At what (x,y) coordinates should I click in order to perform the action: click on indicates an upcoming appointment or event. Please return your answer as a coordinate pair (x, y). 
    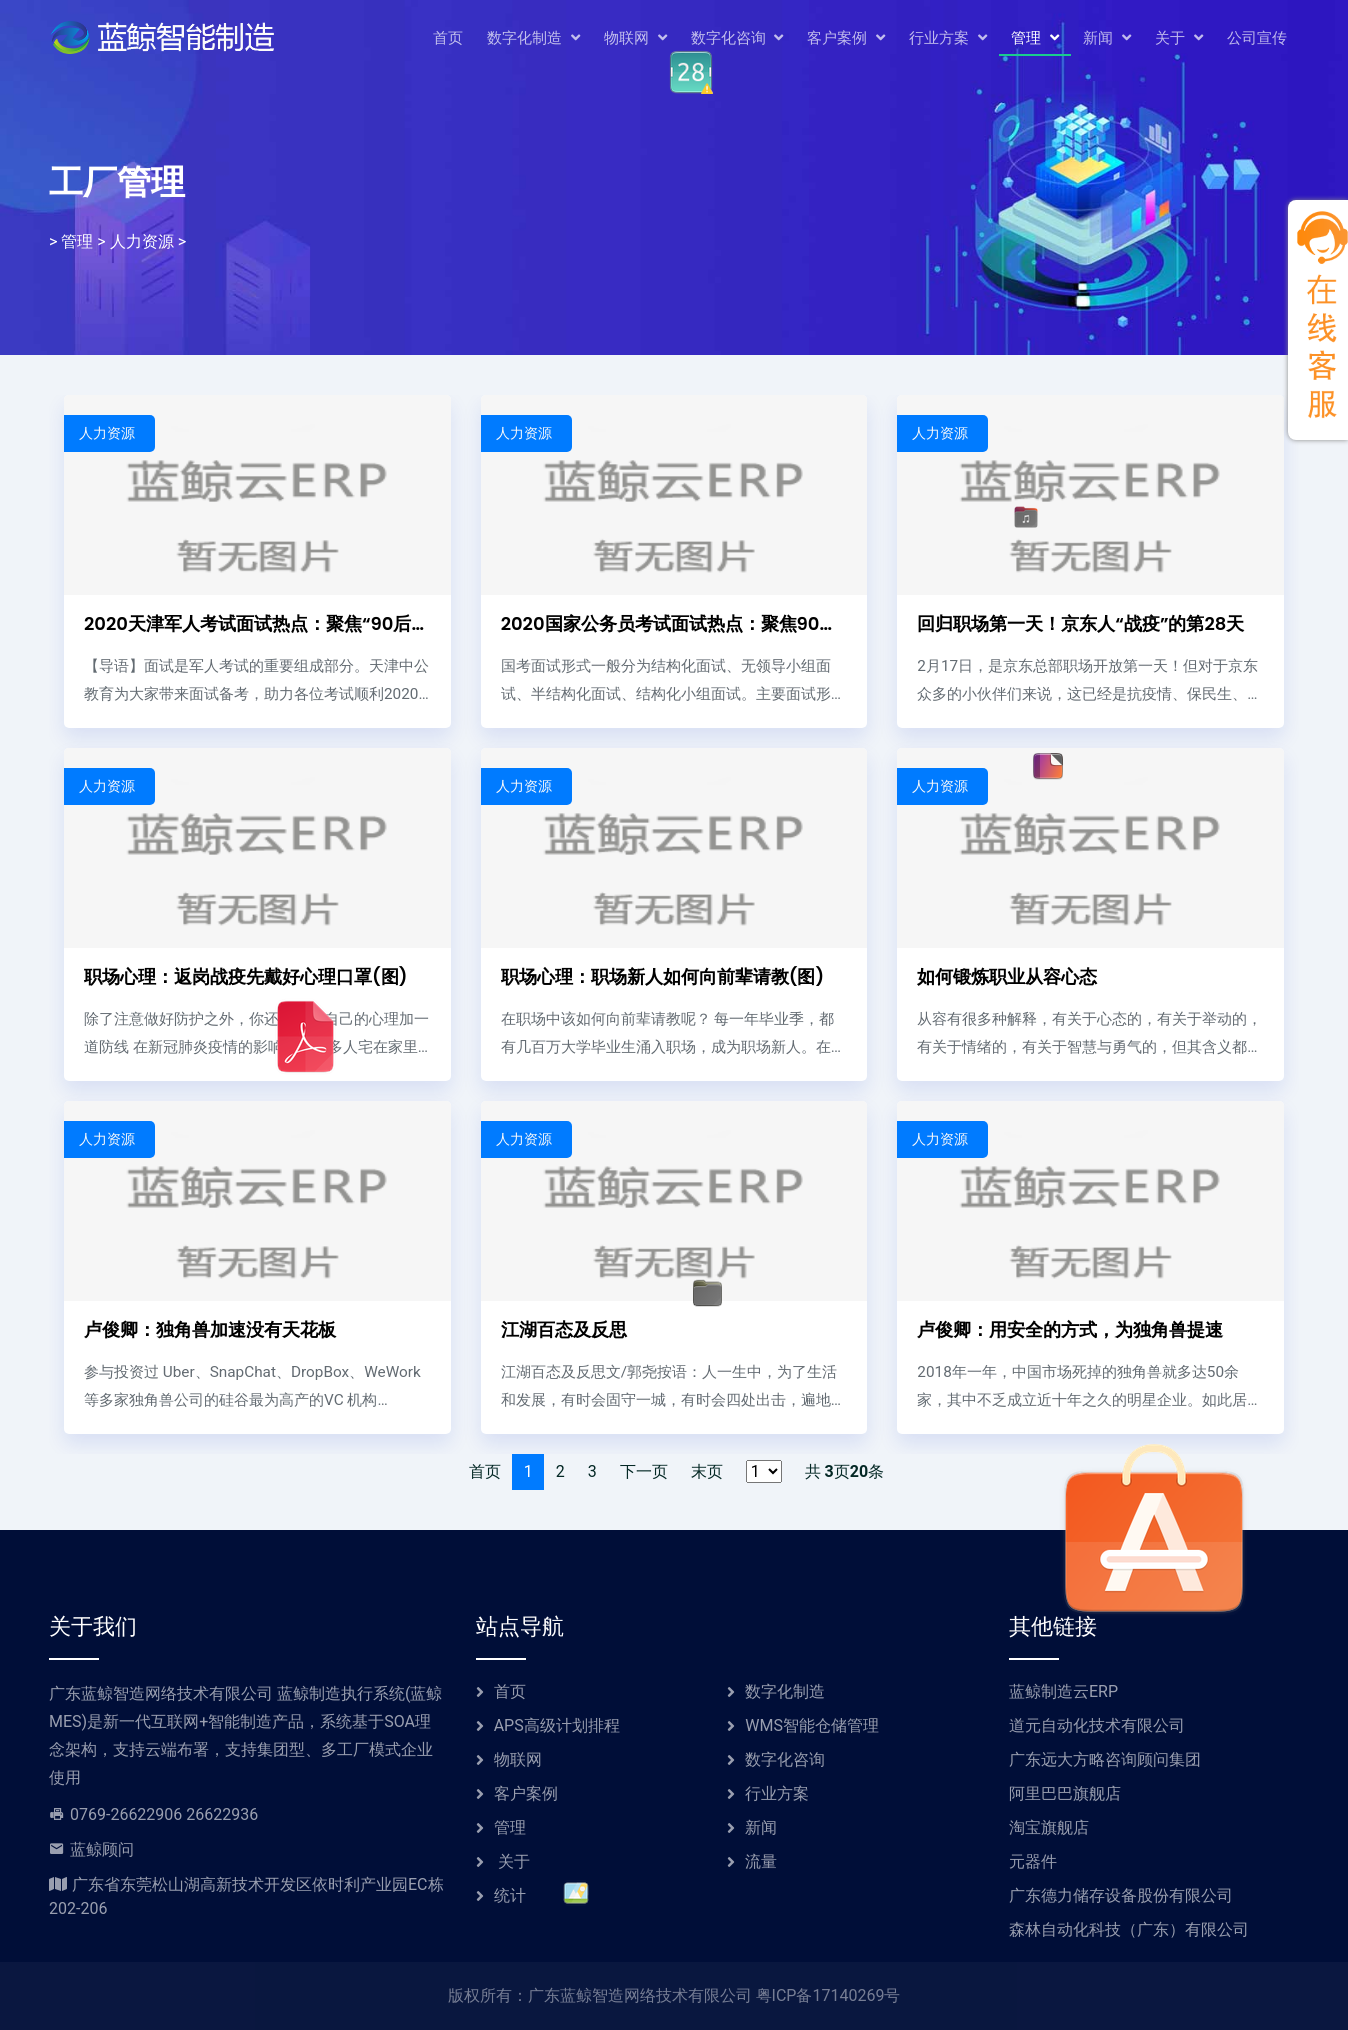
    Looking at the image, I should click on (691, 72).